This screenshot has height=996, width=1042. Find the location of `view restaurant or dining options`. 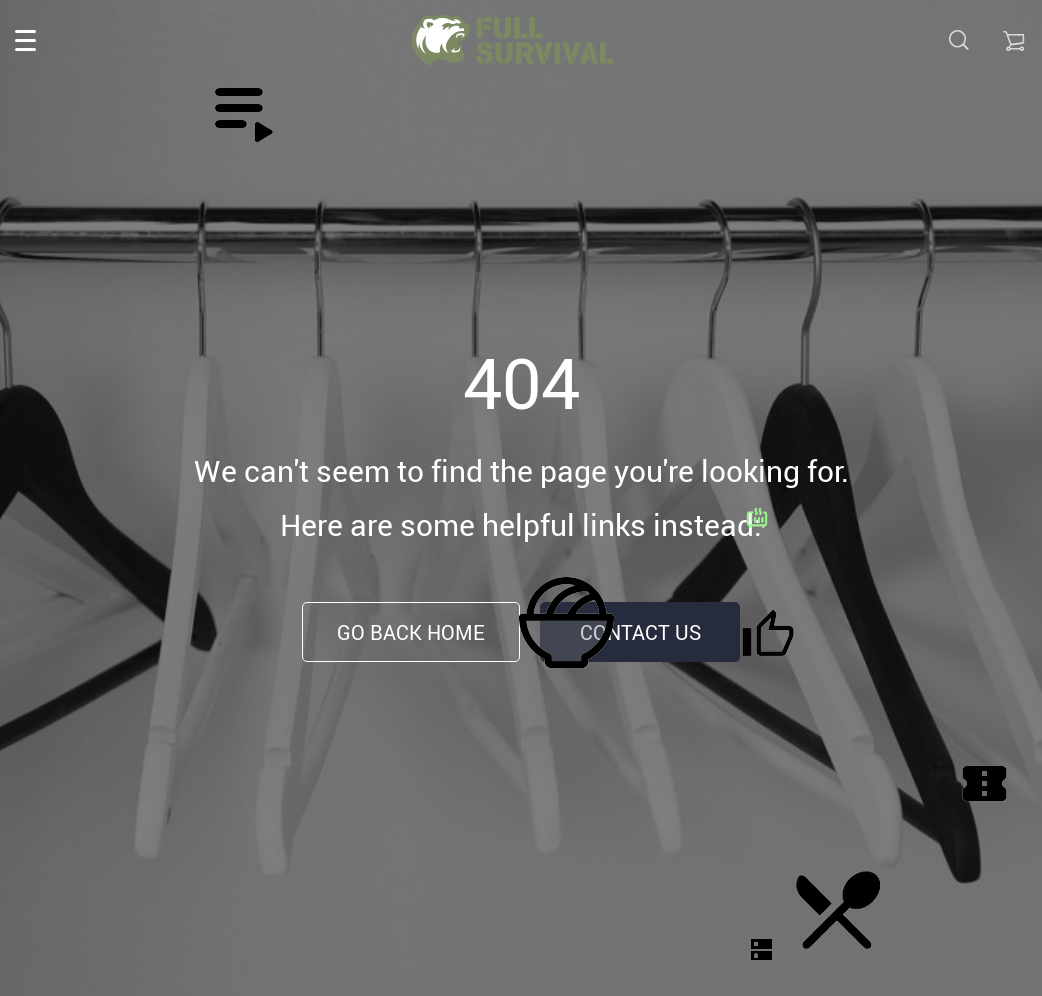

view restaurant or dining options is located at coordinates (837, 910).